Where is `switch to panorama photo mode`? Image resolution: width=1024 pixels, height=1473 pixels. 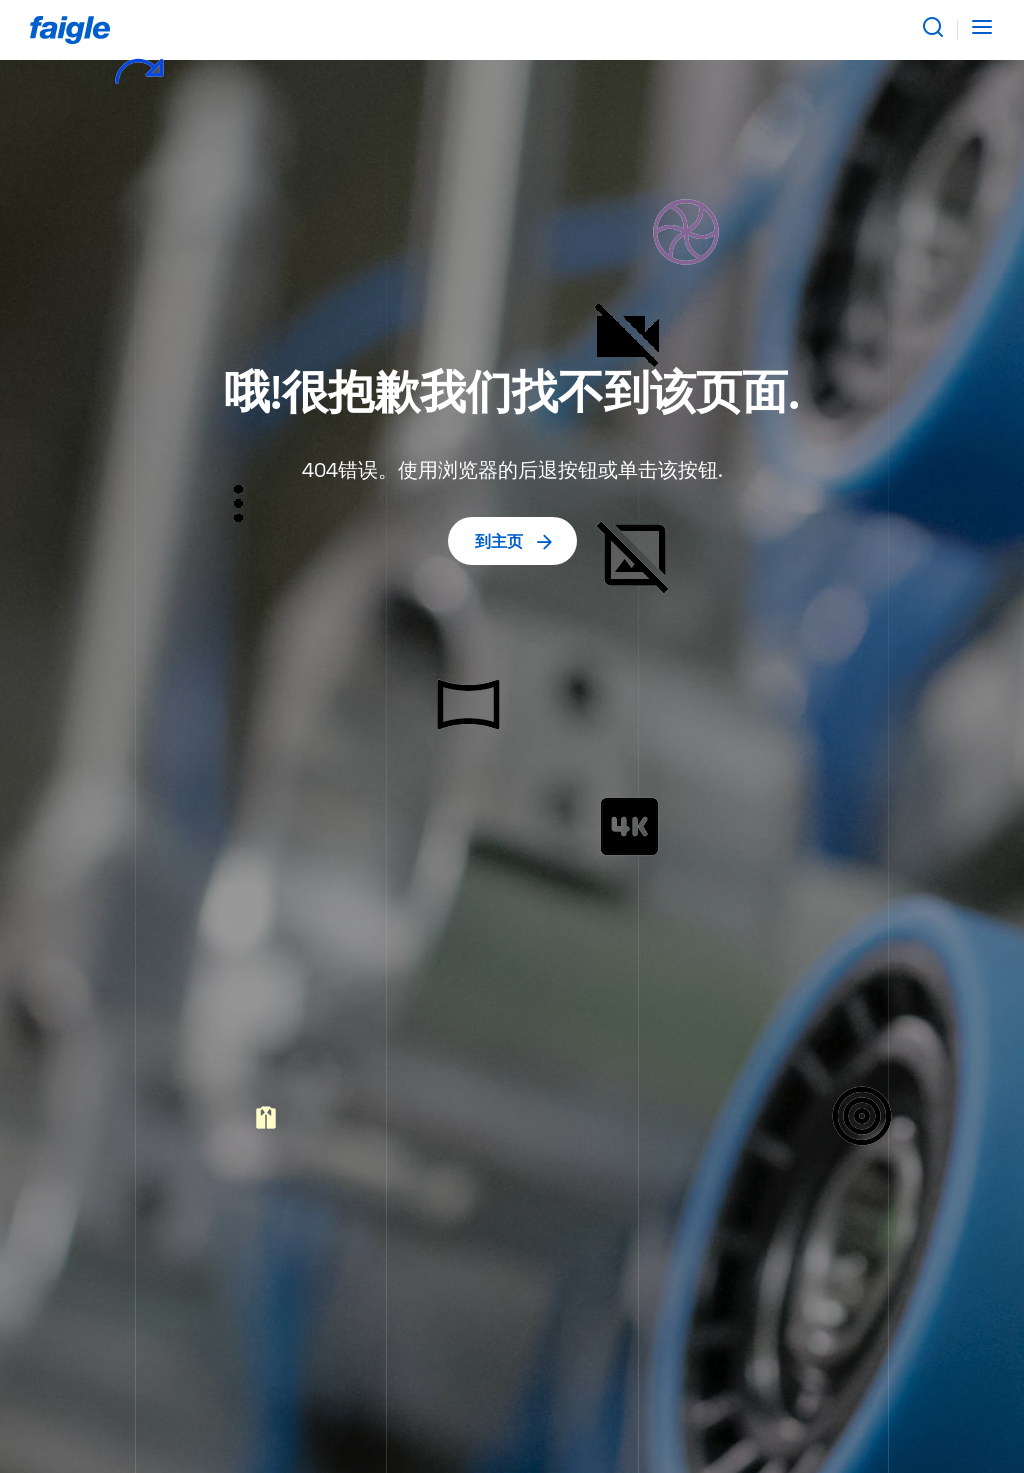
switch to panorama photo mode is located at coordinates (468, 704).